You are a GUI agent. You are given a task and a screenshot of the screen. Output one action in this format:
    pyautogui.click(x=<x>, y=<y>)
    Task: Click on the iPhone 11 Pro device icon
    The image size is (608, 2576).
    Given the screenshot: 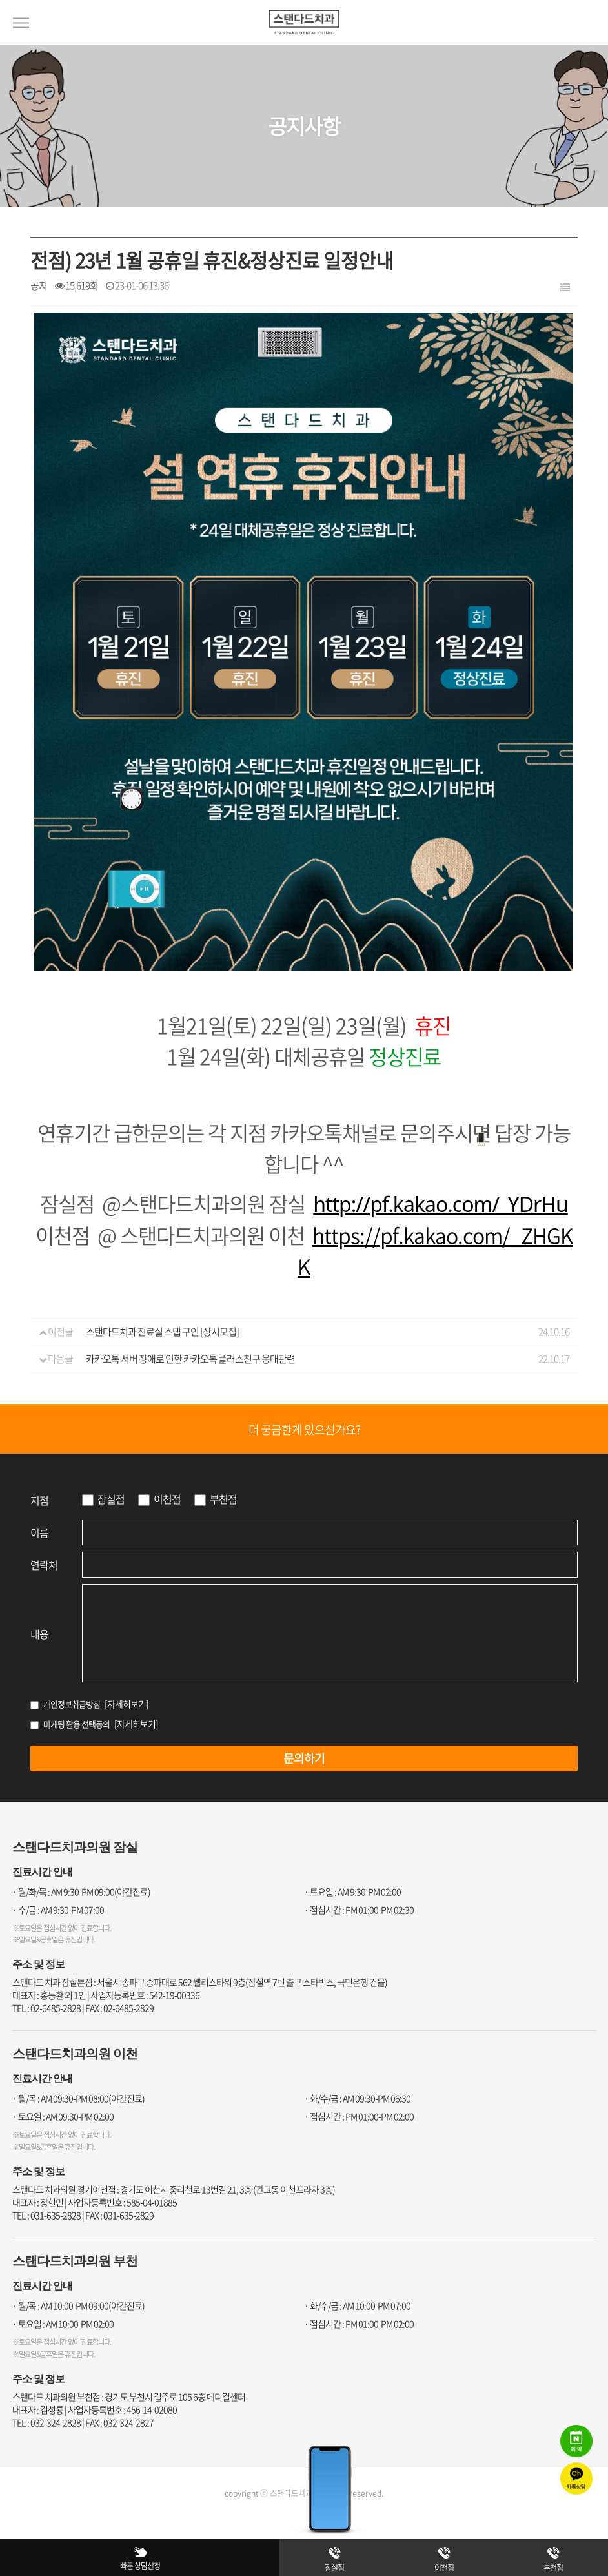 What is the action you would take?
    pyautogui.click(x=330, y=2490)
    